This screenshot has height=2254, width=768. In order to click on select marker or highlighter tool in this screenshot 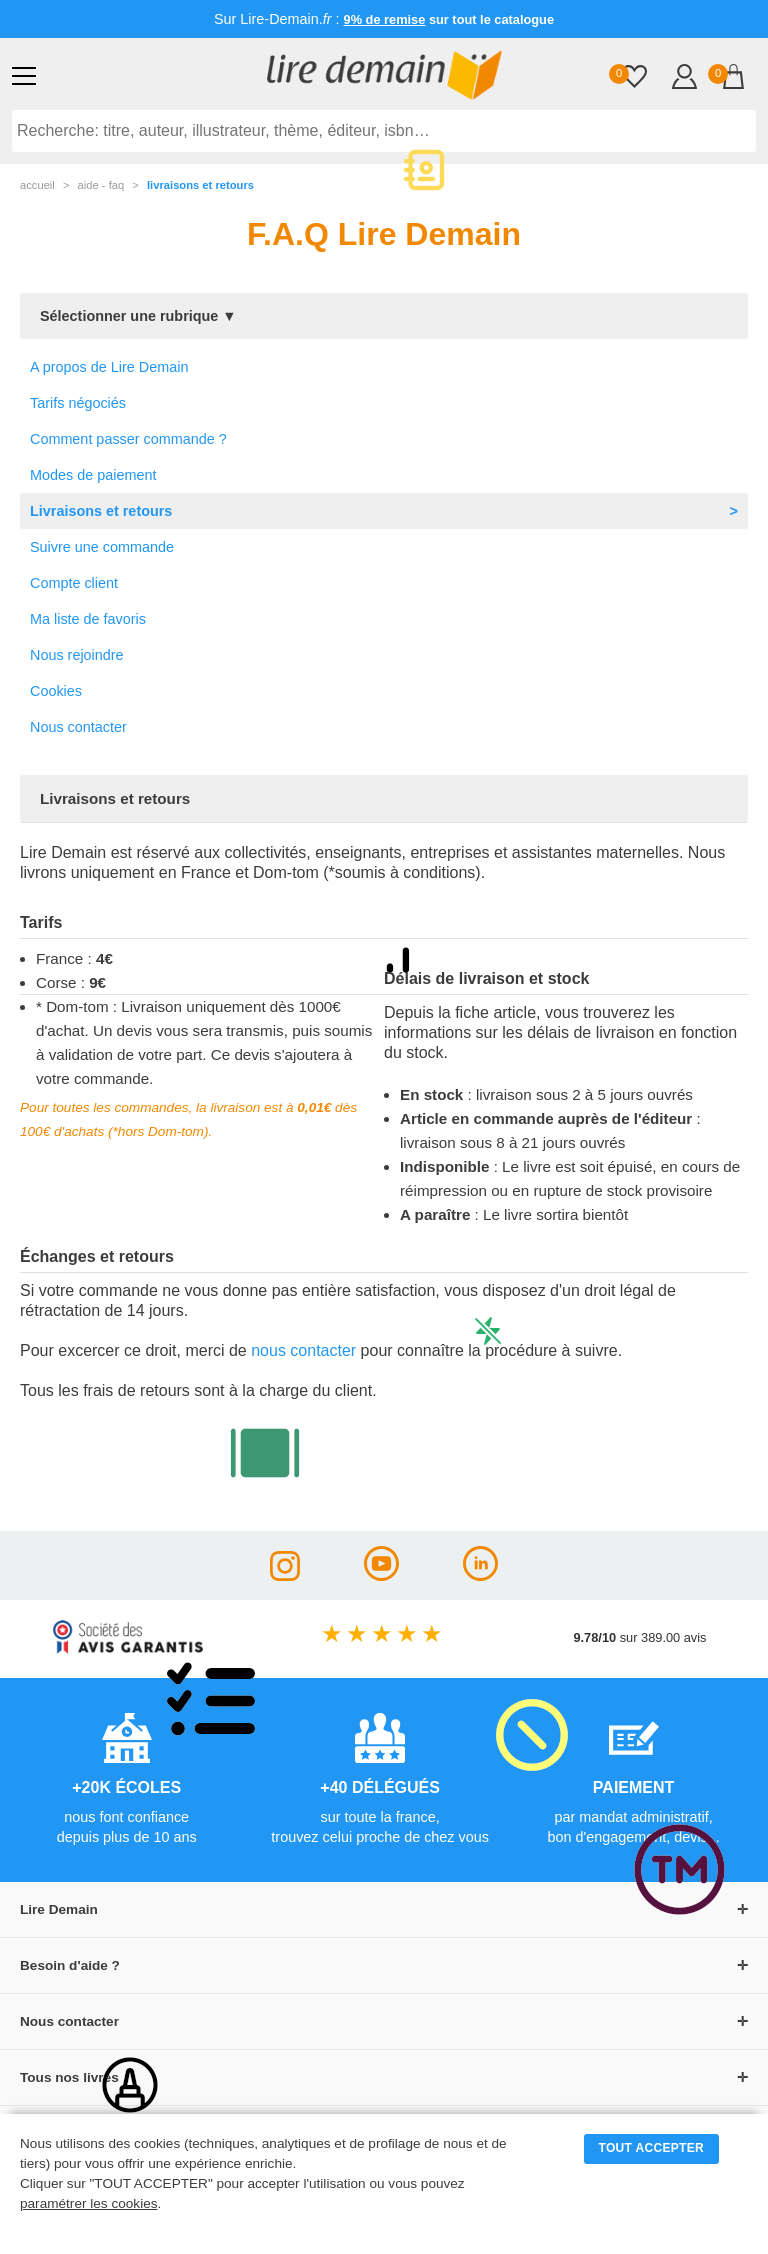, I will do `click(130, 2085)`.